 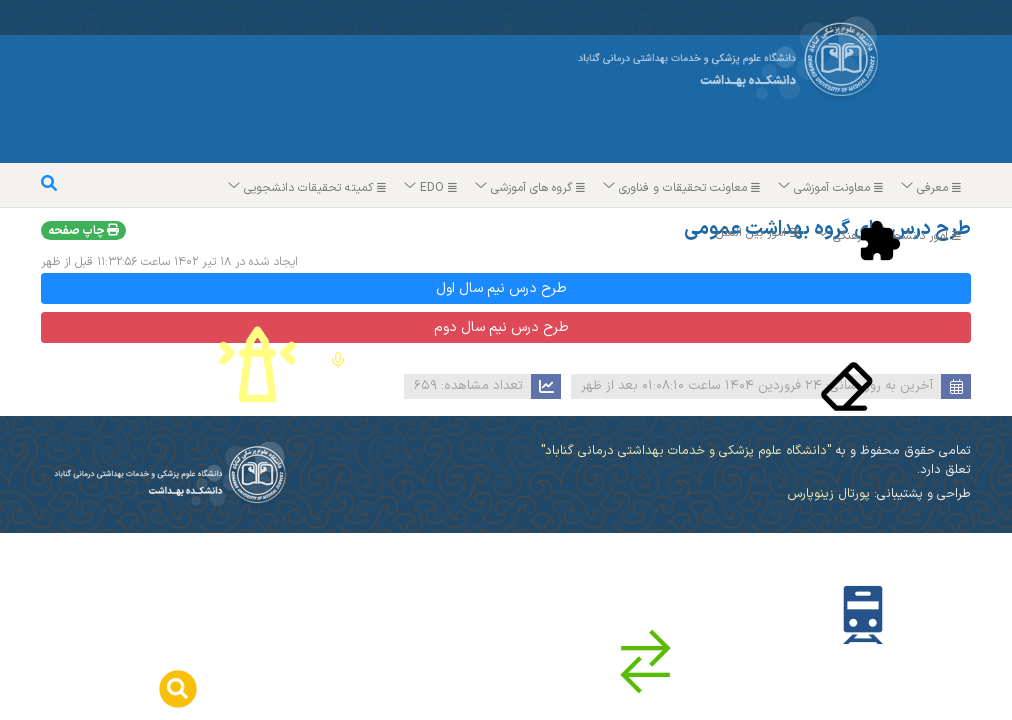 What do you see at coordinates (845, 386) in the screenshot?
I see `erase or delete selected content` at bounding box center [845, 386].